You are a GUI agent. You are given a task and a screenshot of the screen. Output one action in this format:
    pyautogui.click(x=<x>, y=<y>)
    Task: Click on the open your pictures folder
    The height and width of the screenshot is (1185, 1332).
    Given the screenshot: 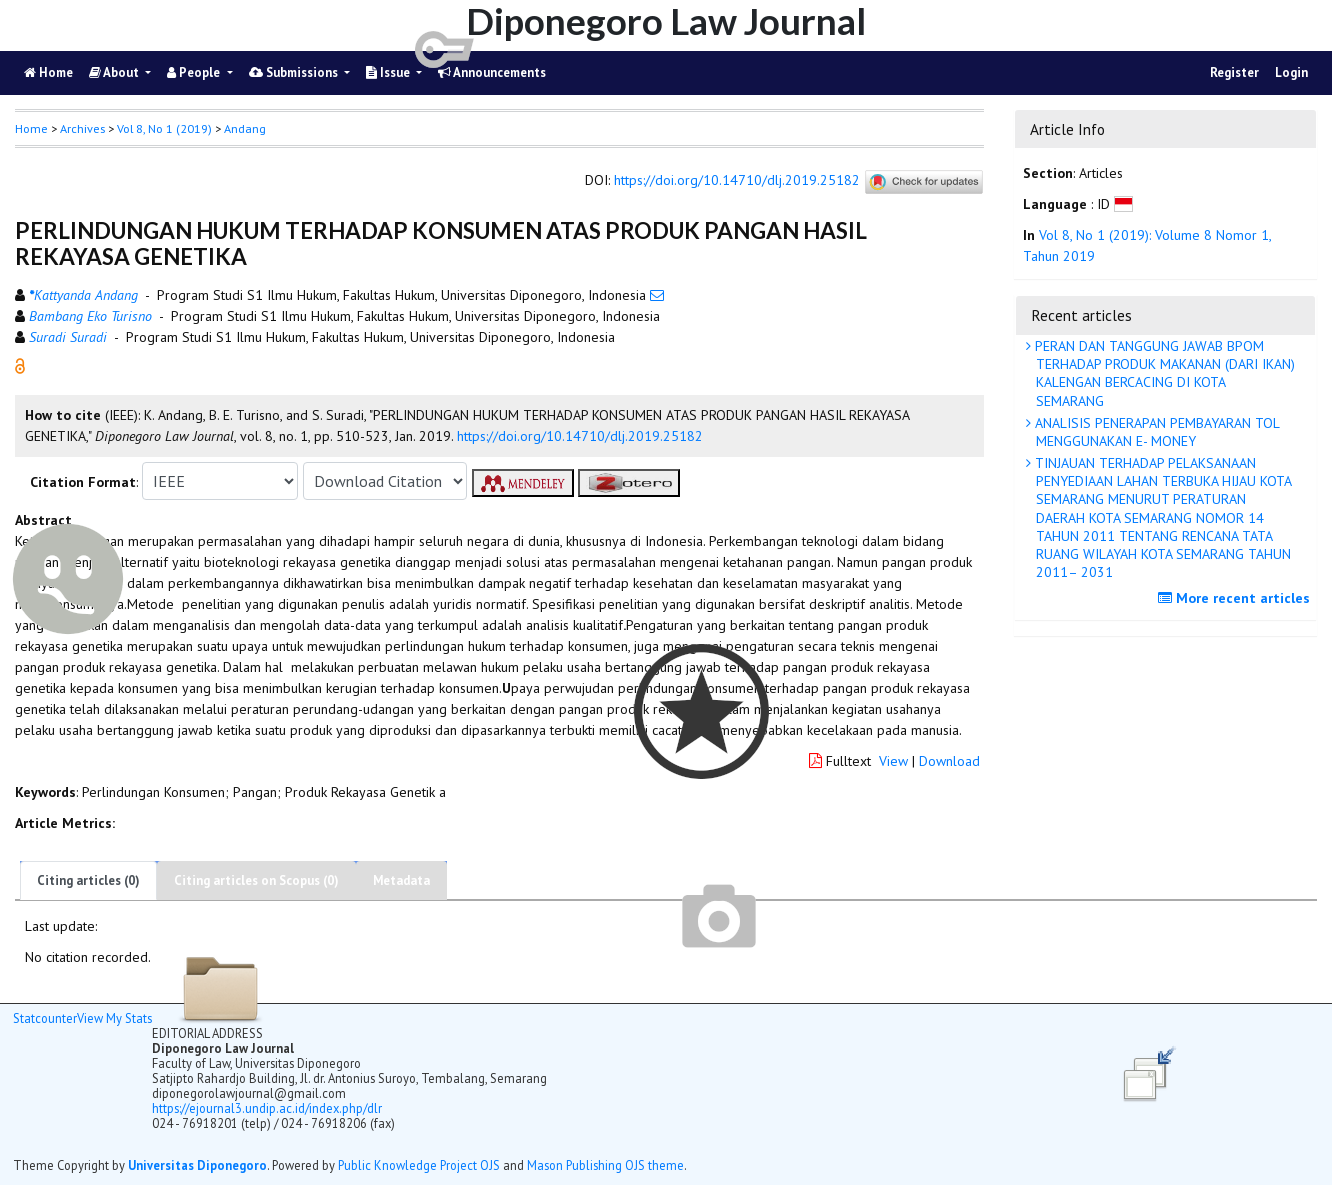 What is the action you would take?
    pyautogui.click(x=719, y=916)
    